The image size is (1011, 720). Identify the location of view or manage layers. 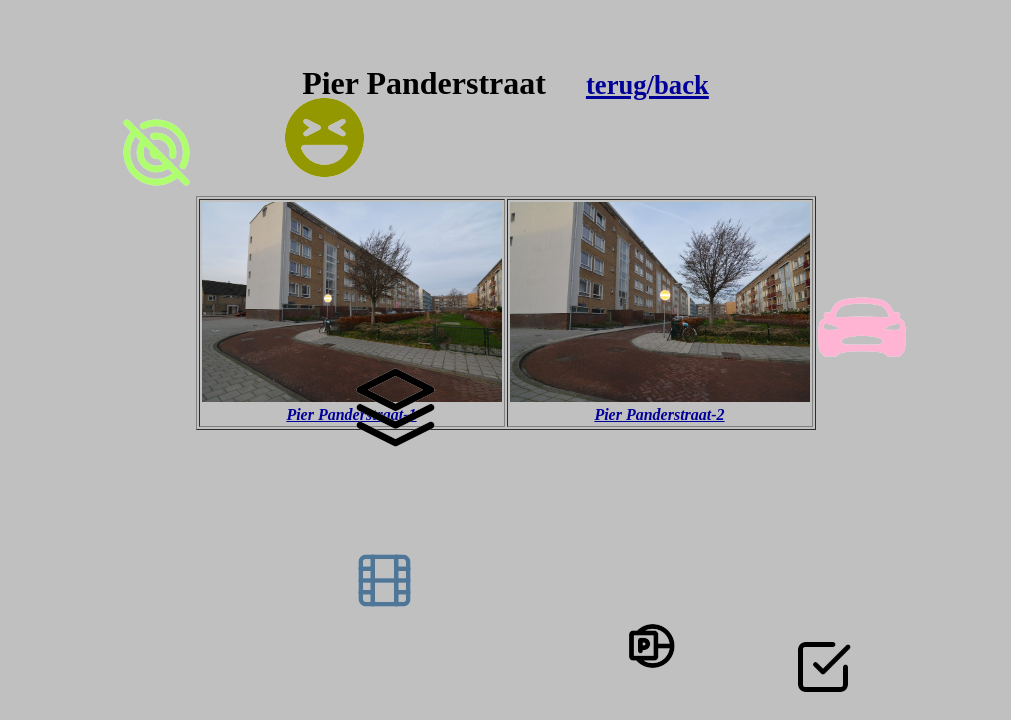
(395, 407).